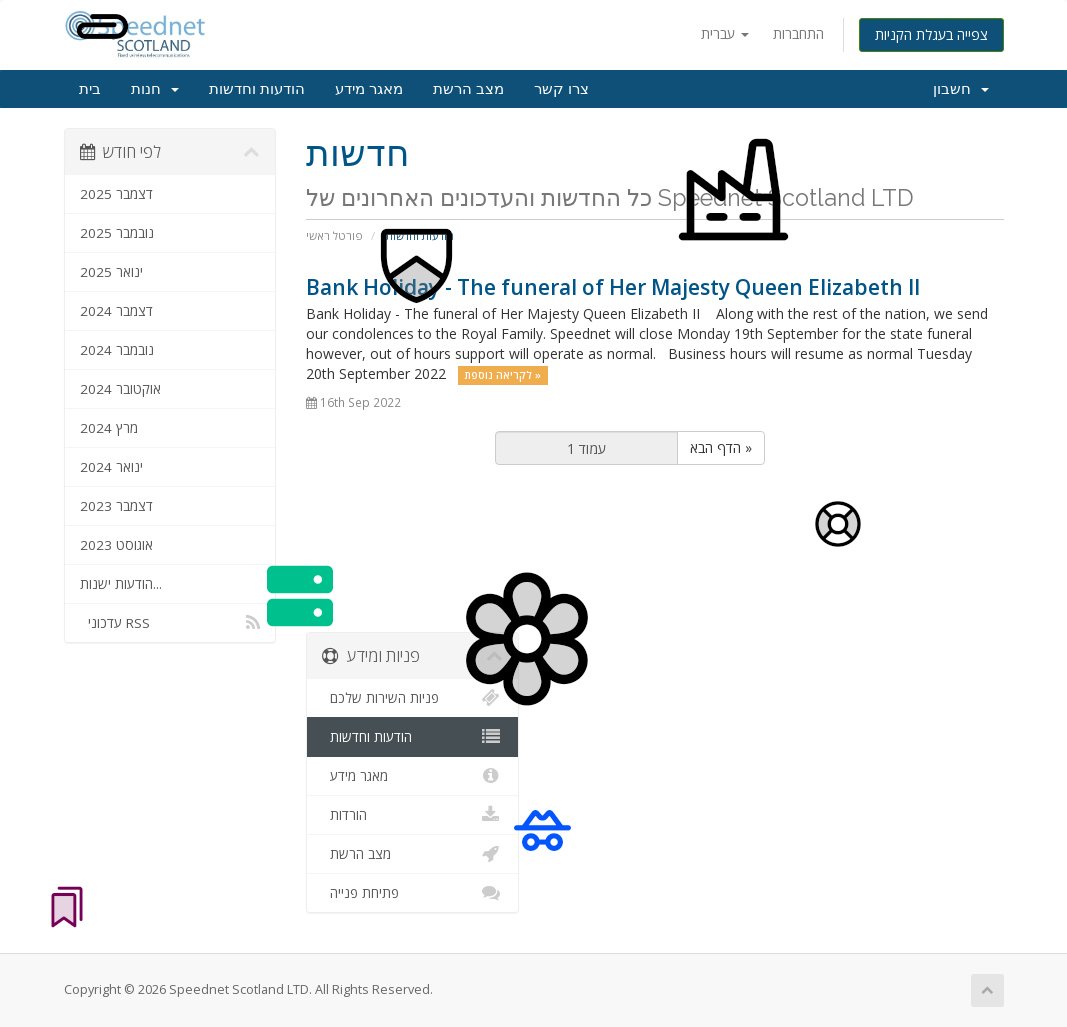 This screenshot has width=1067, height=1027. I want to click on access help or support center, so click(838, 524).